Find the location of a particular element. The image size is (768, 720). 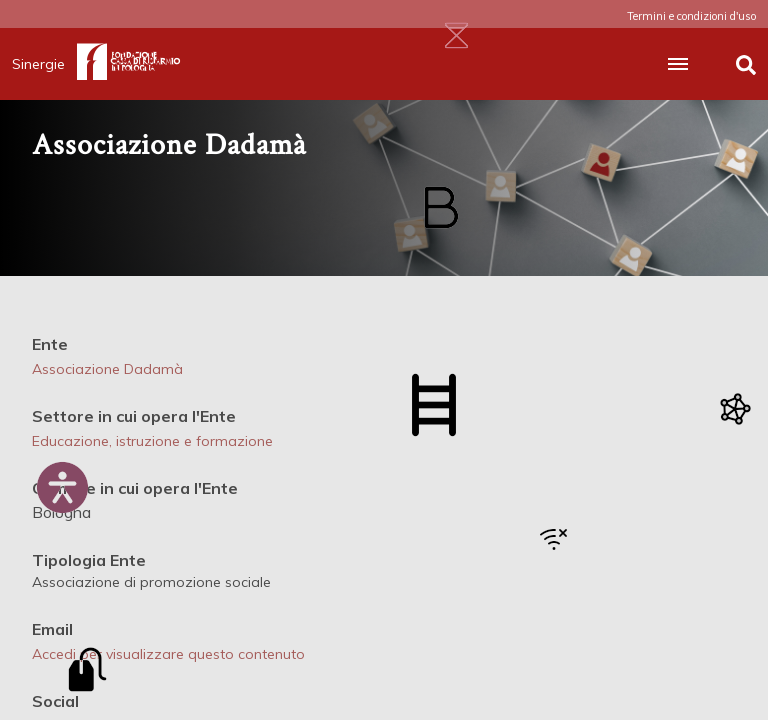

indicates no wifi connection available is located at coordinates (554, 539).